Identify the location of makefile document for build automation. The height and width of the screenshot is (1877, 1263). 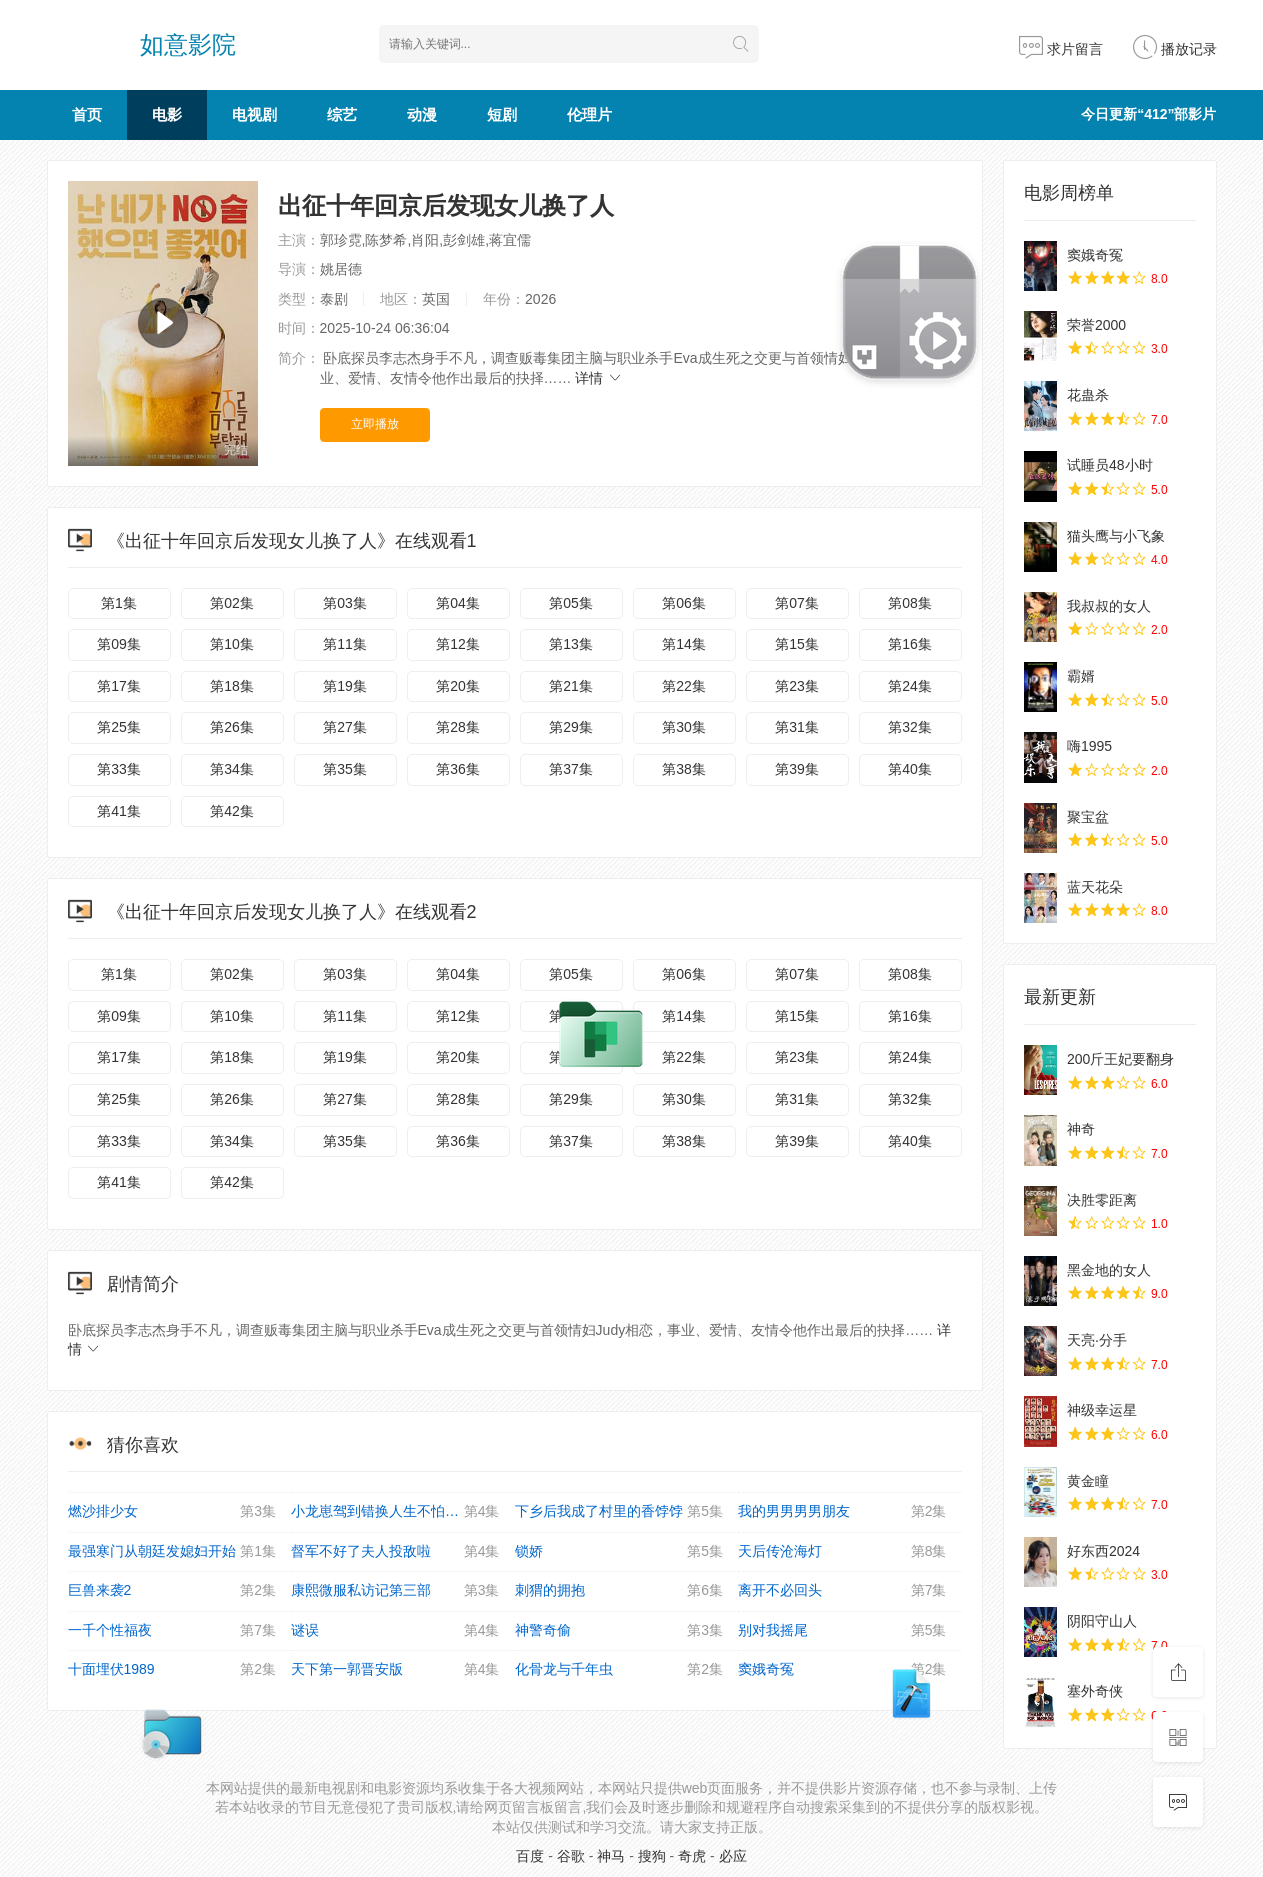
(911, 1693).